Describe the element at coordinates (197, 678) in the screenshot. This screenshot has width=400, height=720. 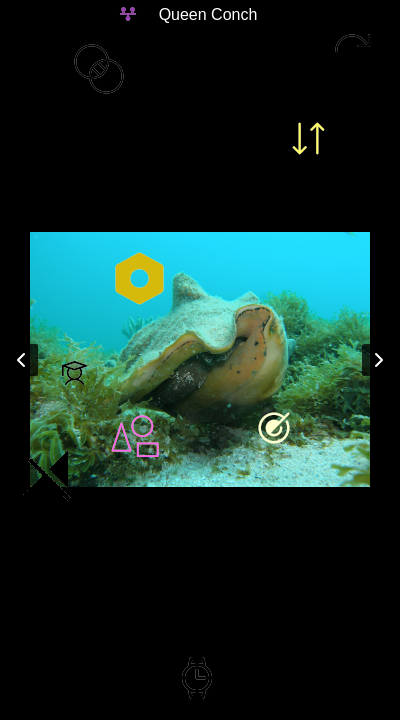
I see `view time or clock settings` at that location.